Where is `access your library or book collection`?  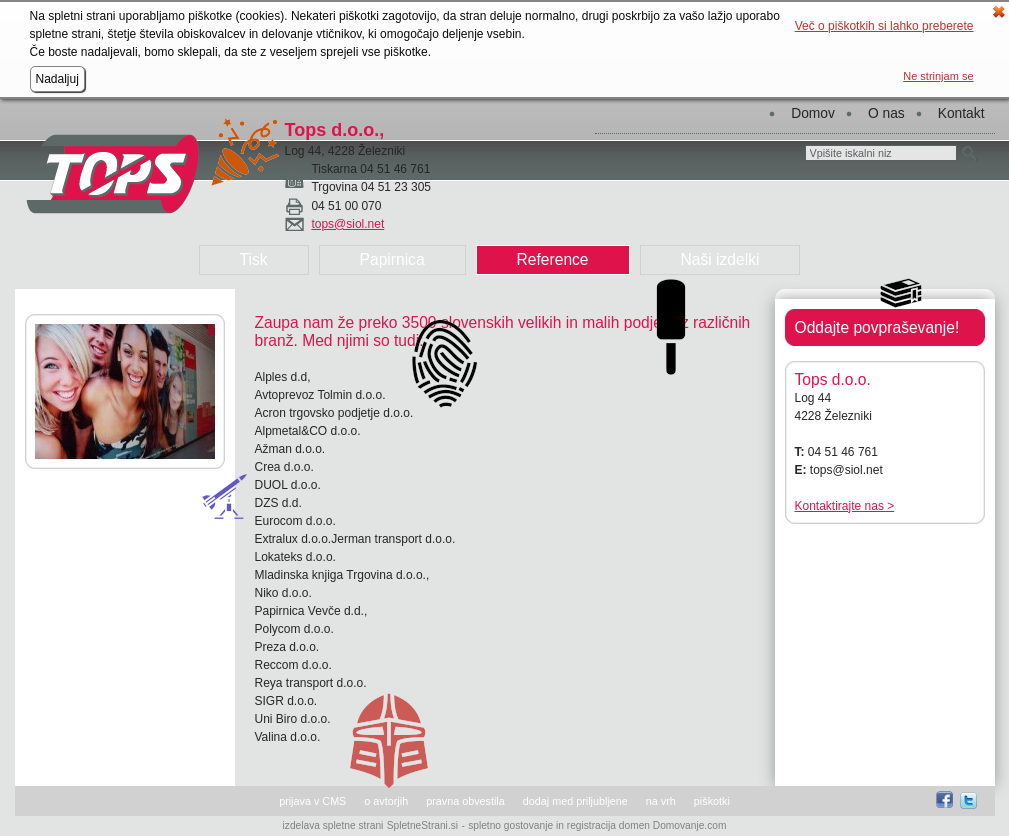 access your library or book collection is located at coordinates (901, 293).